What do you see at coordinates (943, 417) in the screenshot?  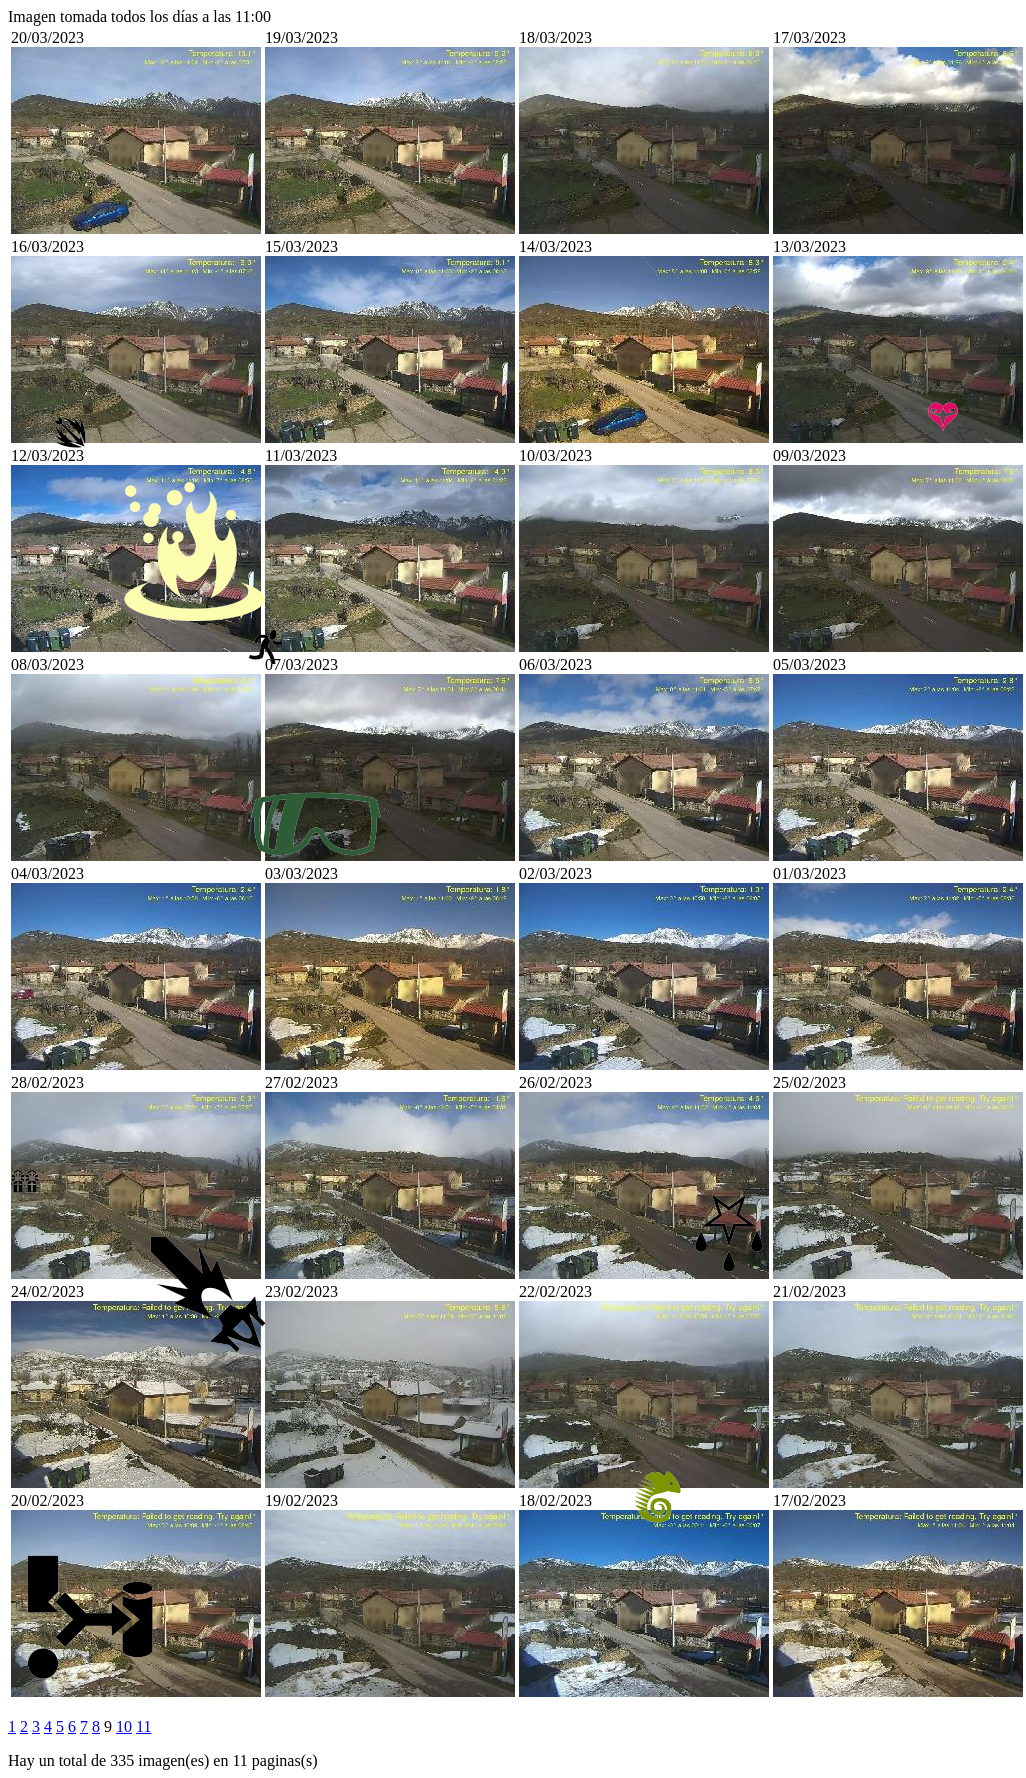 I see `centaur or mythical creature health indicator` at bounding box center [943, 417].